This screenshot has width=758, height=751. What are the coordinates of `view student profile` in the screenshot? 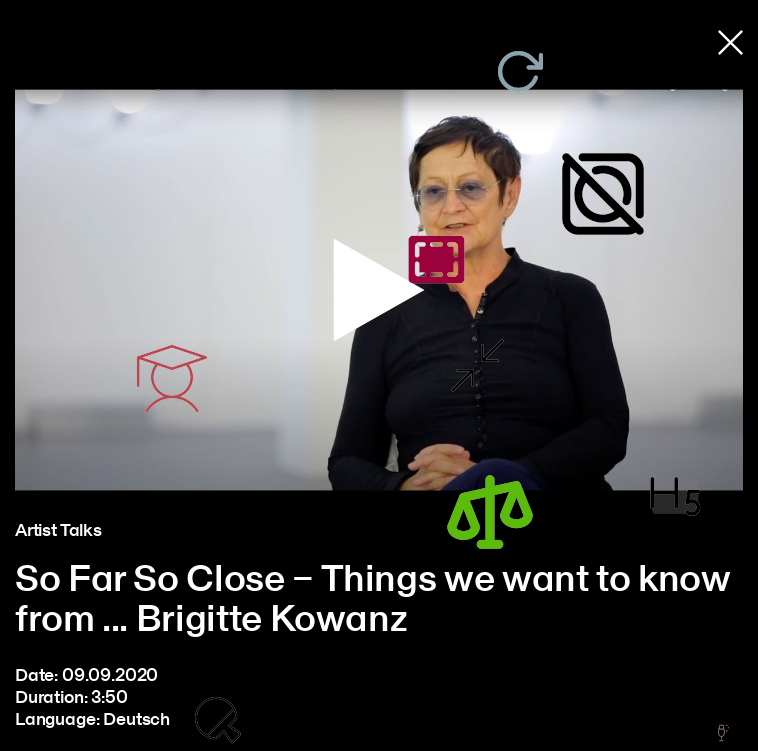 It's located at (172, 380).